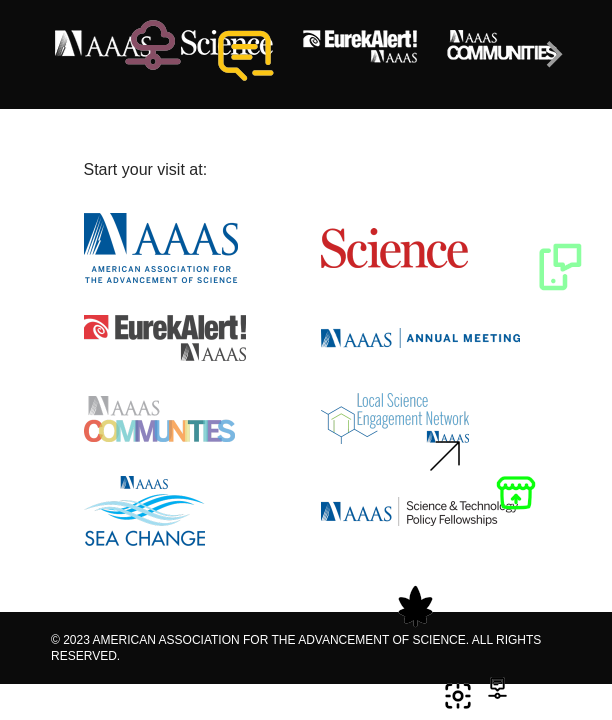  What do you see at coordinates (558, 267) in the screenshot?
I see `view messages on your mobile device` at bounding box center [558, 267].